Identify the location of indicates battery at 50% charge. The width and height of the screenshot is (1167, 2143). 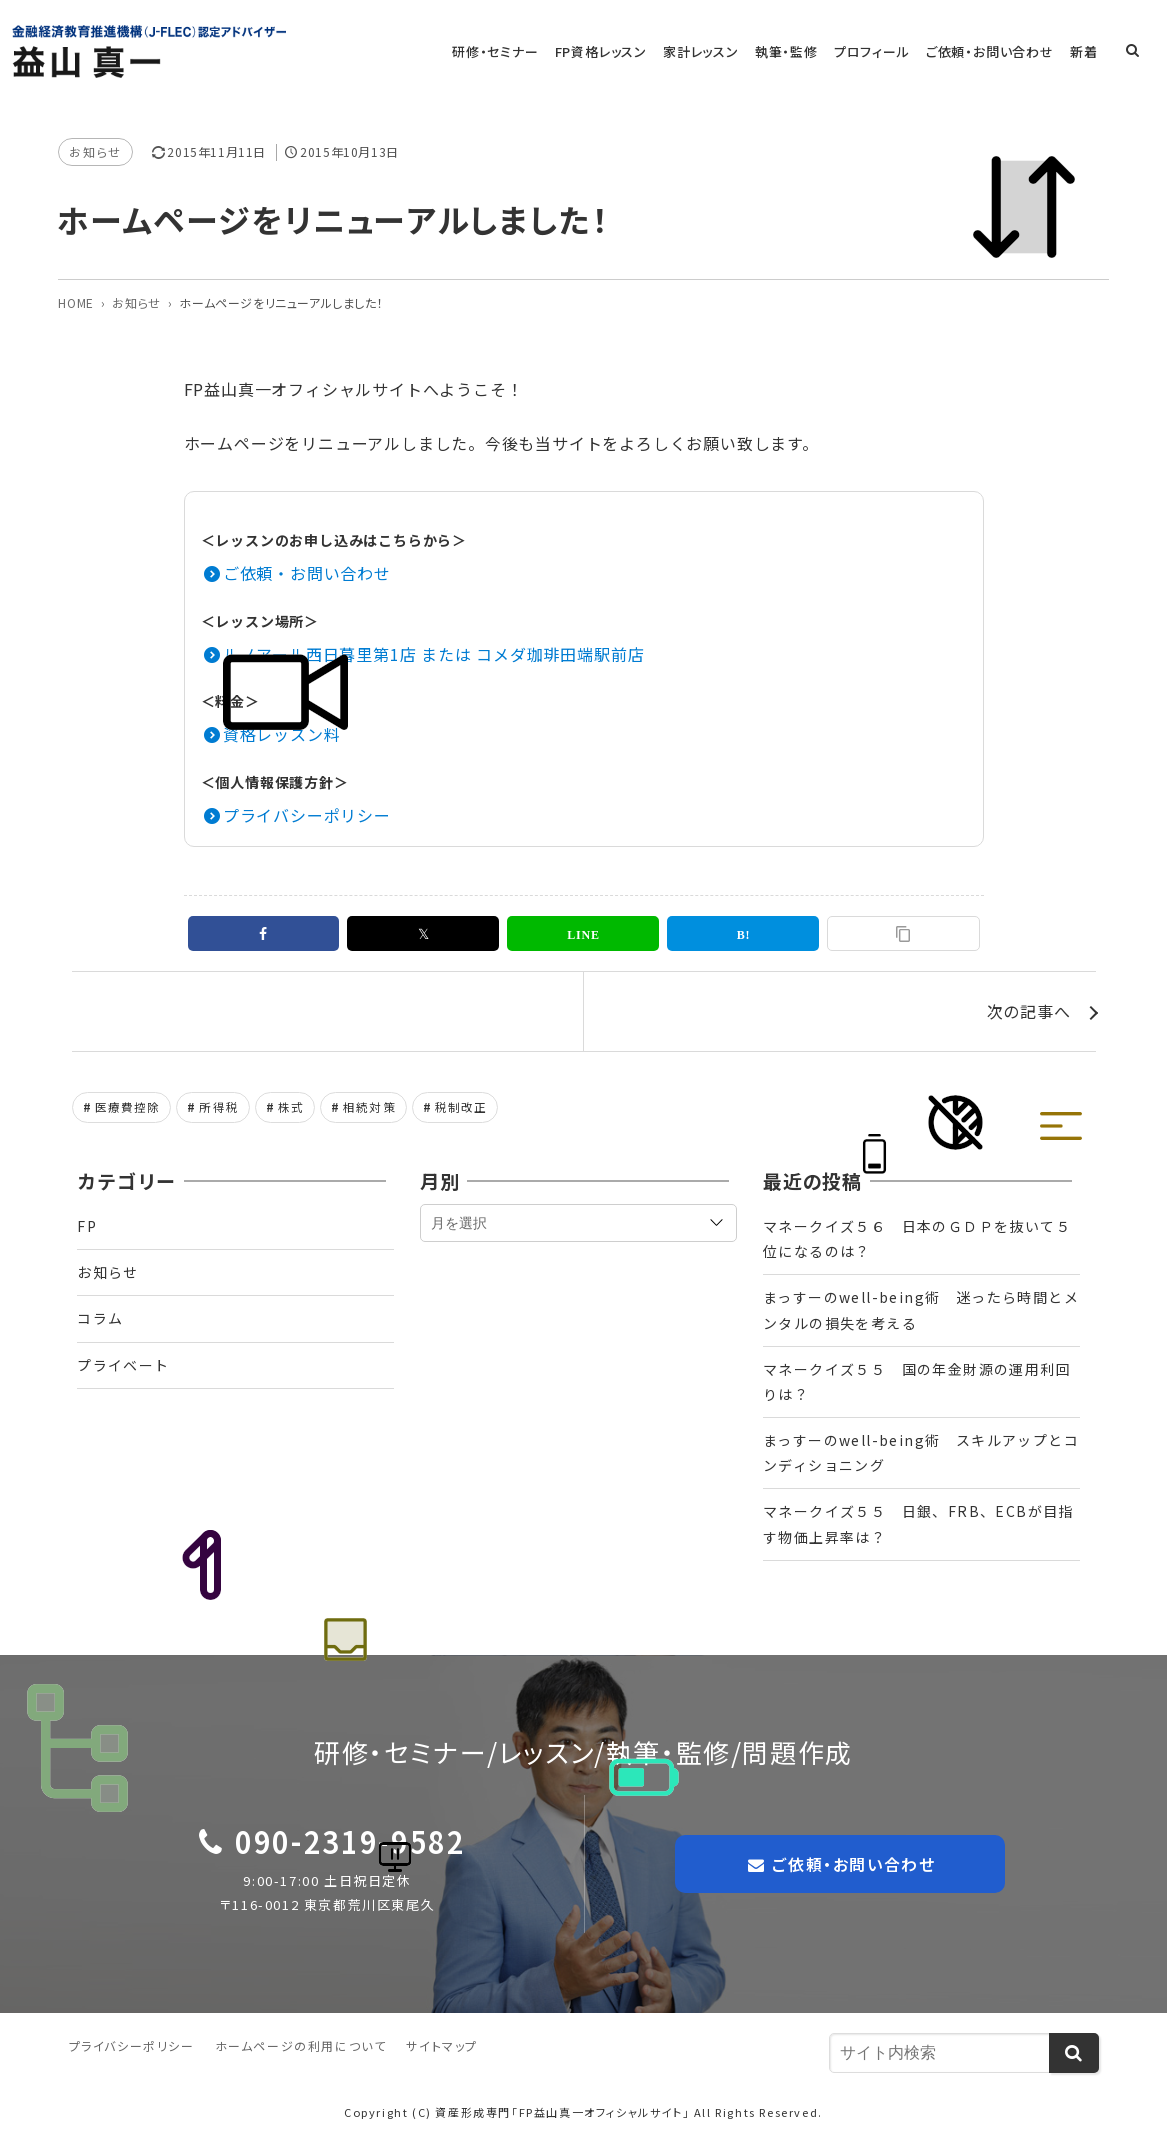
(644, 1775).